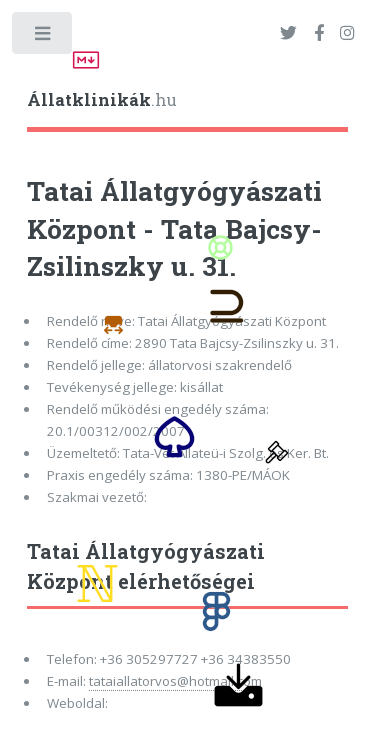 The height and width of the screenshot is (756, 375). I want to click on access legal or terms of service information, so click(276, 453).